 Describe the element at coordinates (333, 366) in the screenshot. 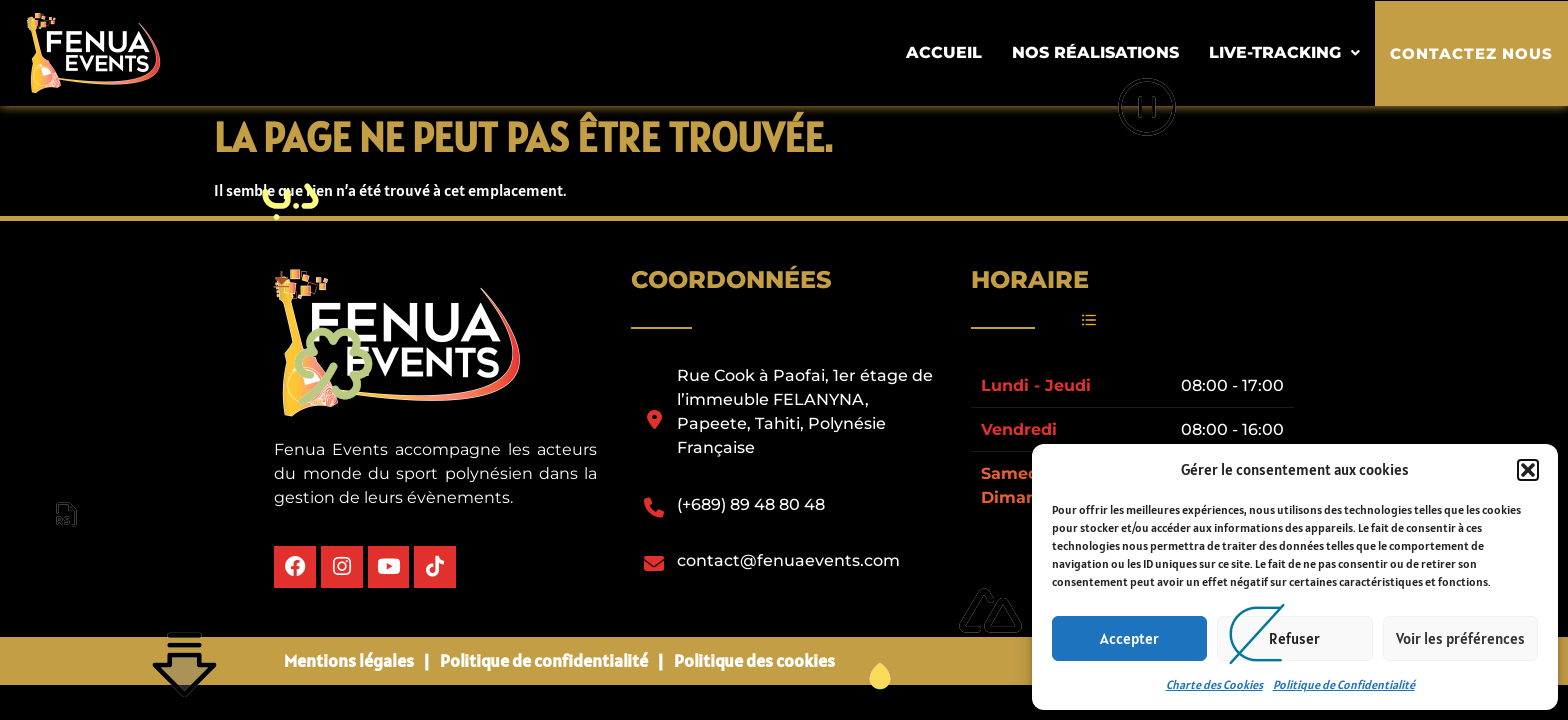

I see `indicates a michelin green star rating for sustainable restaurants` at that location.